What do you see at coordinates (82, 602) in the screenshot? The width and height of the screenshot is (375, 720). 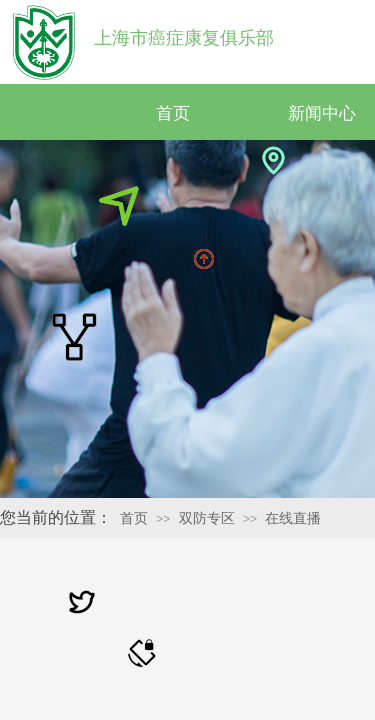 I see `share to twitter` at bounding box center [82, 602].